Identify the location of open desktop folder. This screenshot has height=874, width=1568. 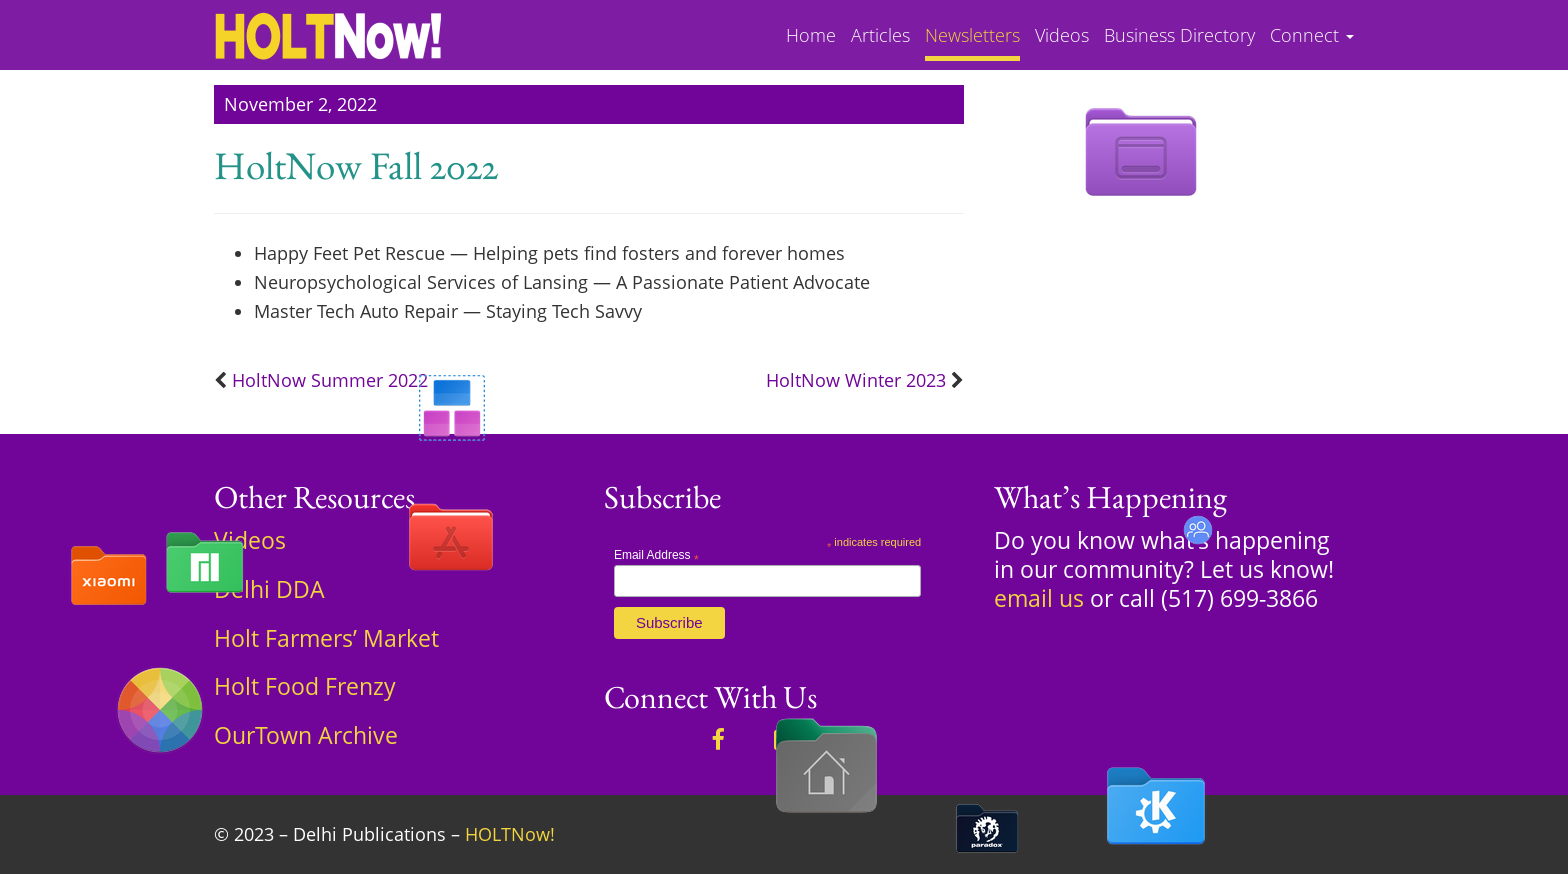
(1141, 152).